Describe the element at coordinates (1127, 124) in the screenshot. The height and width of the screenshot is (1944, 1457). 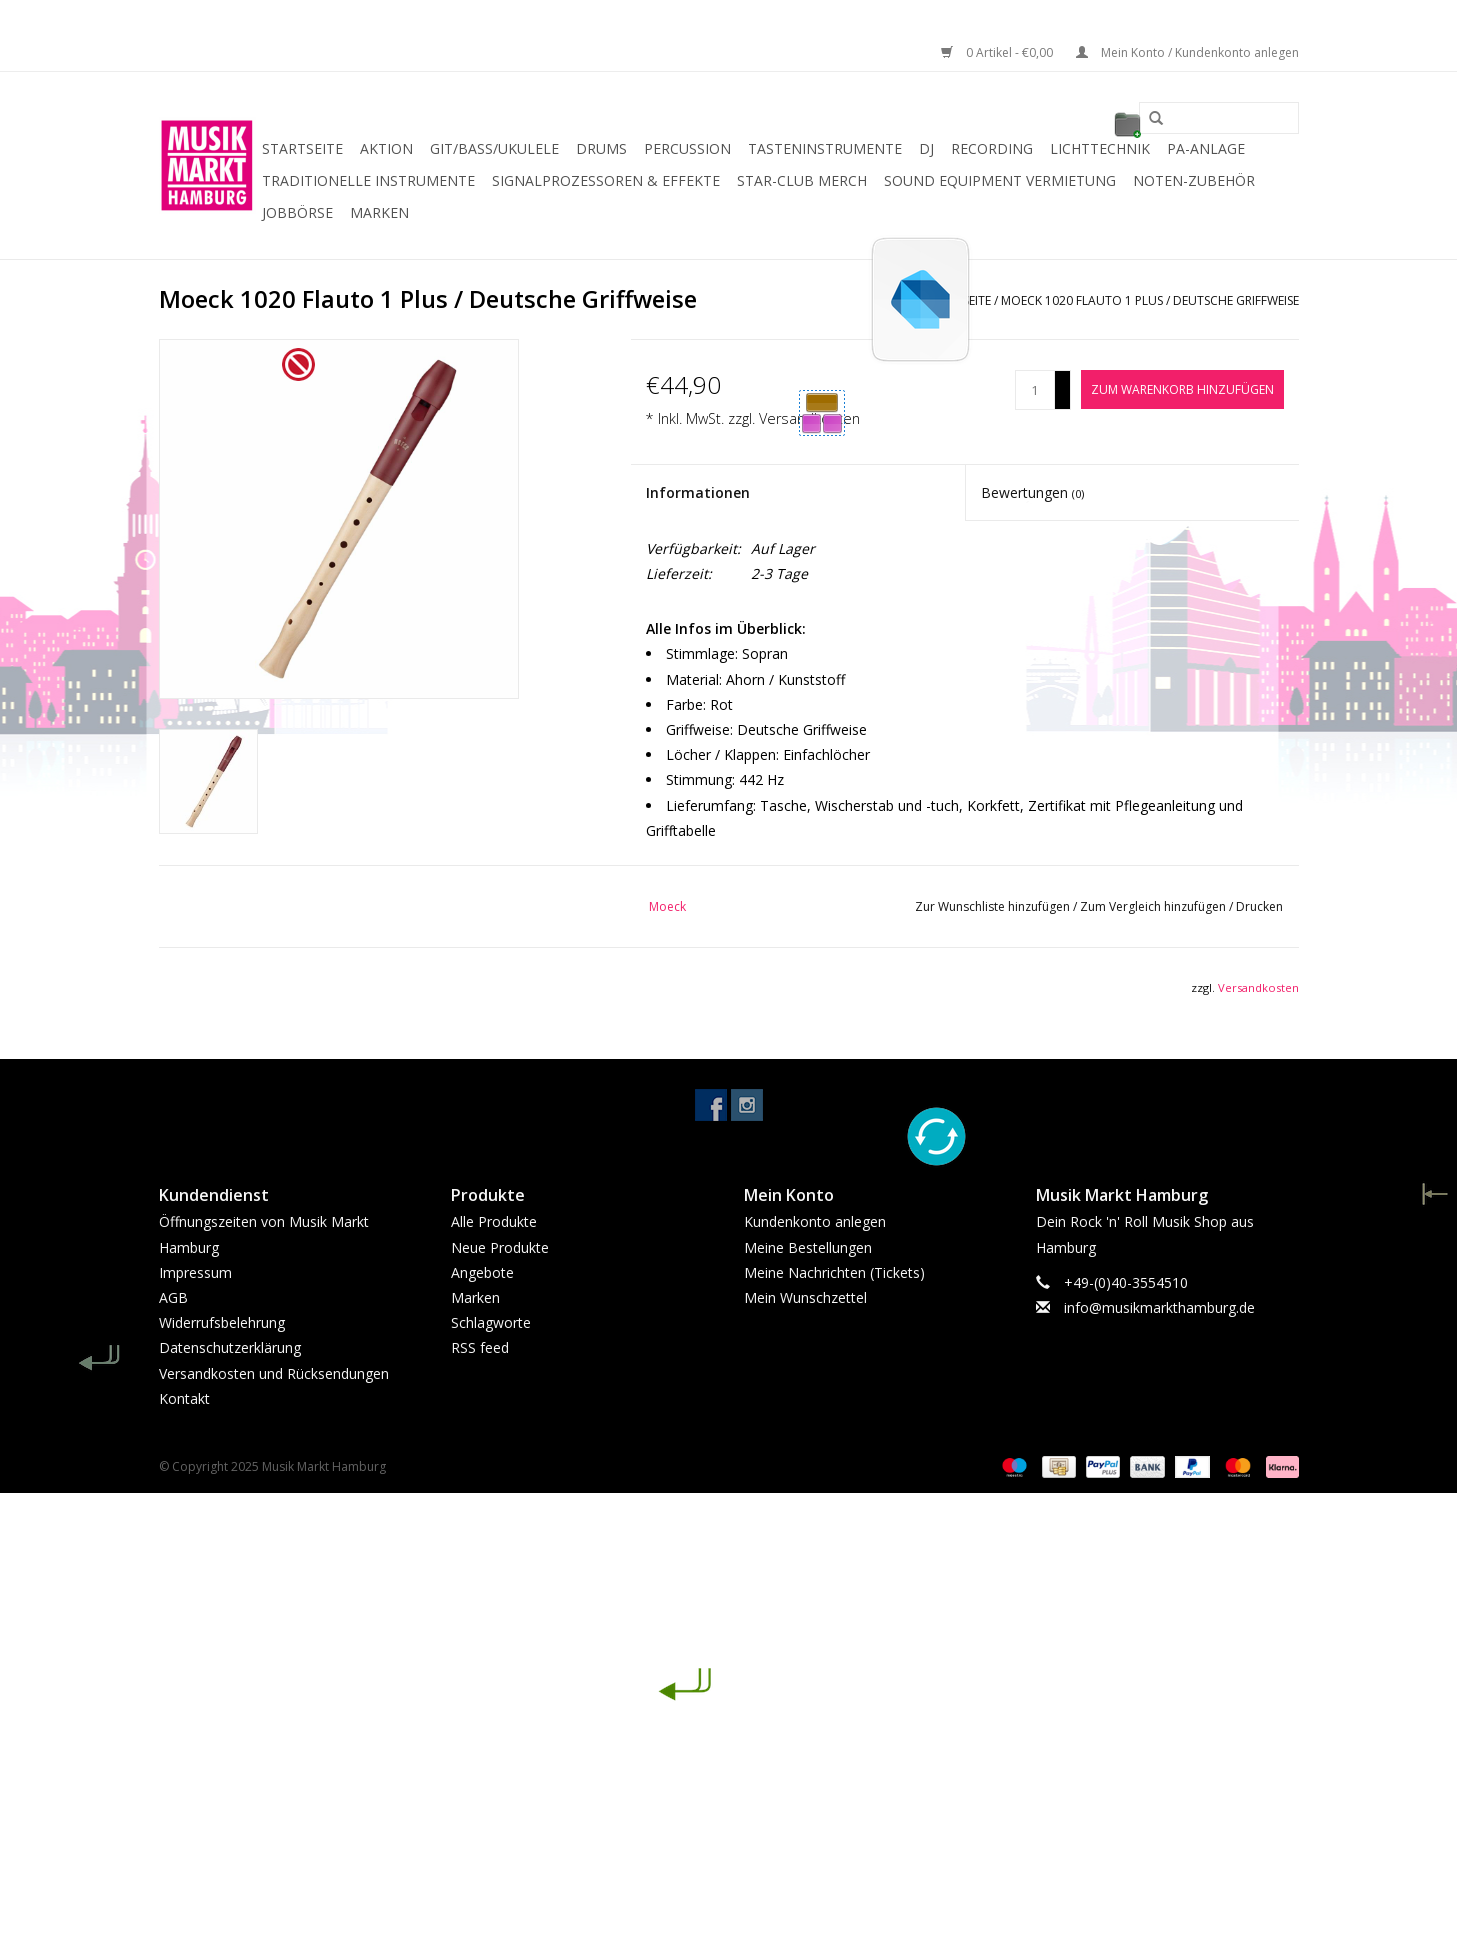
I see `create a new folder` at that location.